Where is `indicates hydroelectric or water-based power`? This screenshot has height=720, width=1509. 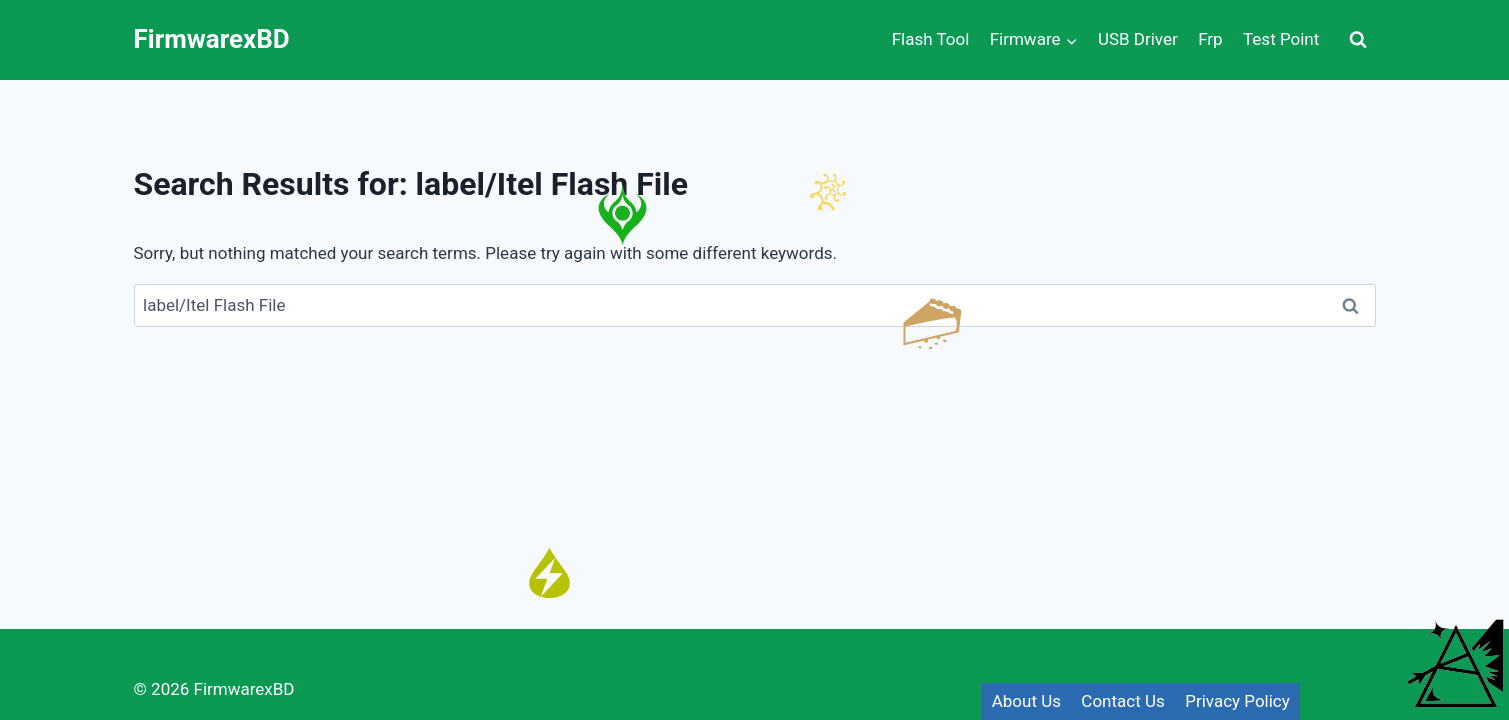 indicates hydroelectric or water-based power is located at coordinates (549, 572).